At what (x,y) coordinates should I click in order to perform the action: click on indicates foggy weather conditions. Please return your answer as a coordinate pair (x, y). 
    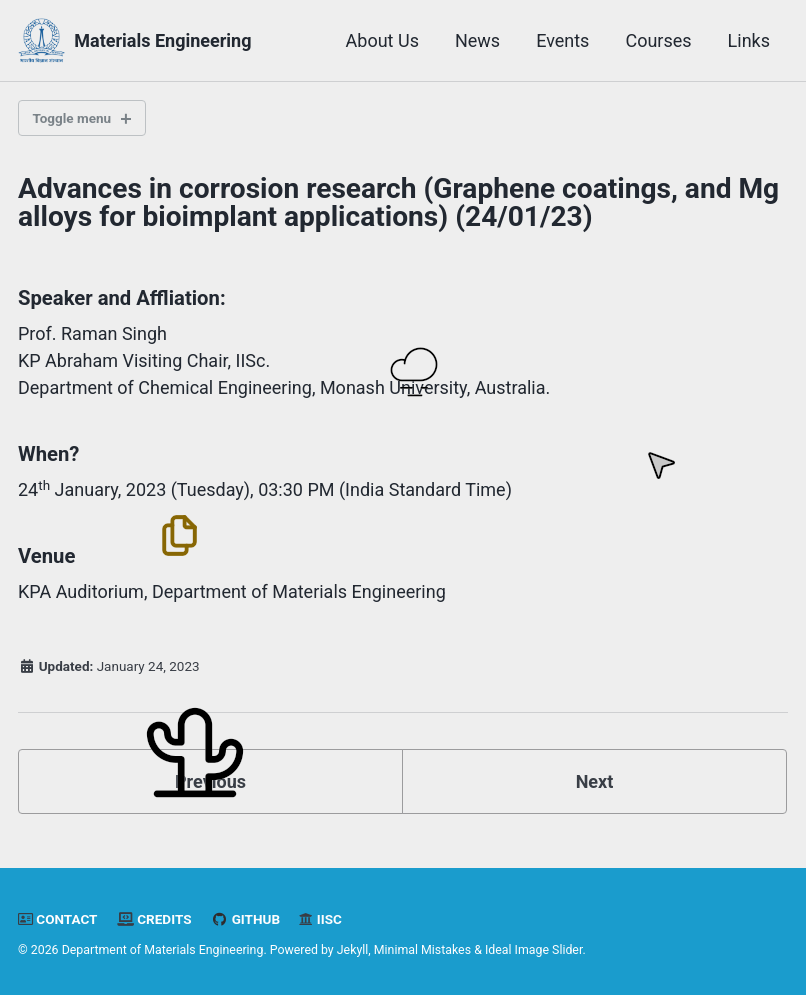
    Looking at the image, I should click on (414, 371).